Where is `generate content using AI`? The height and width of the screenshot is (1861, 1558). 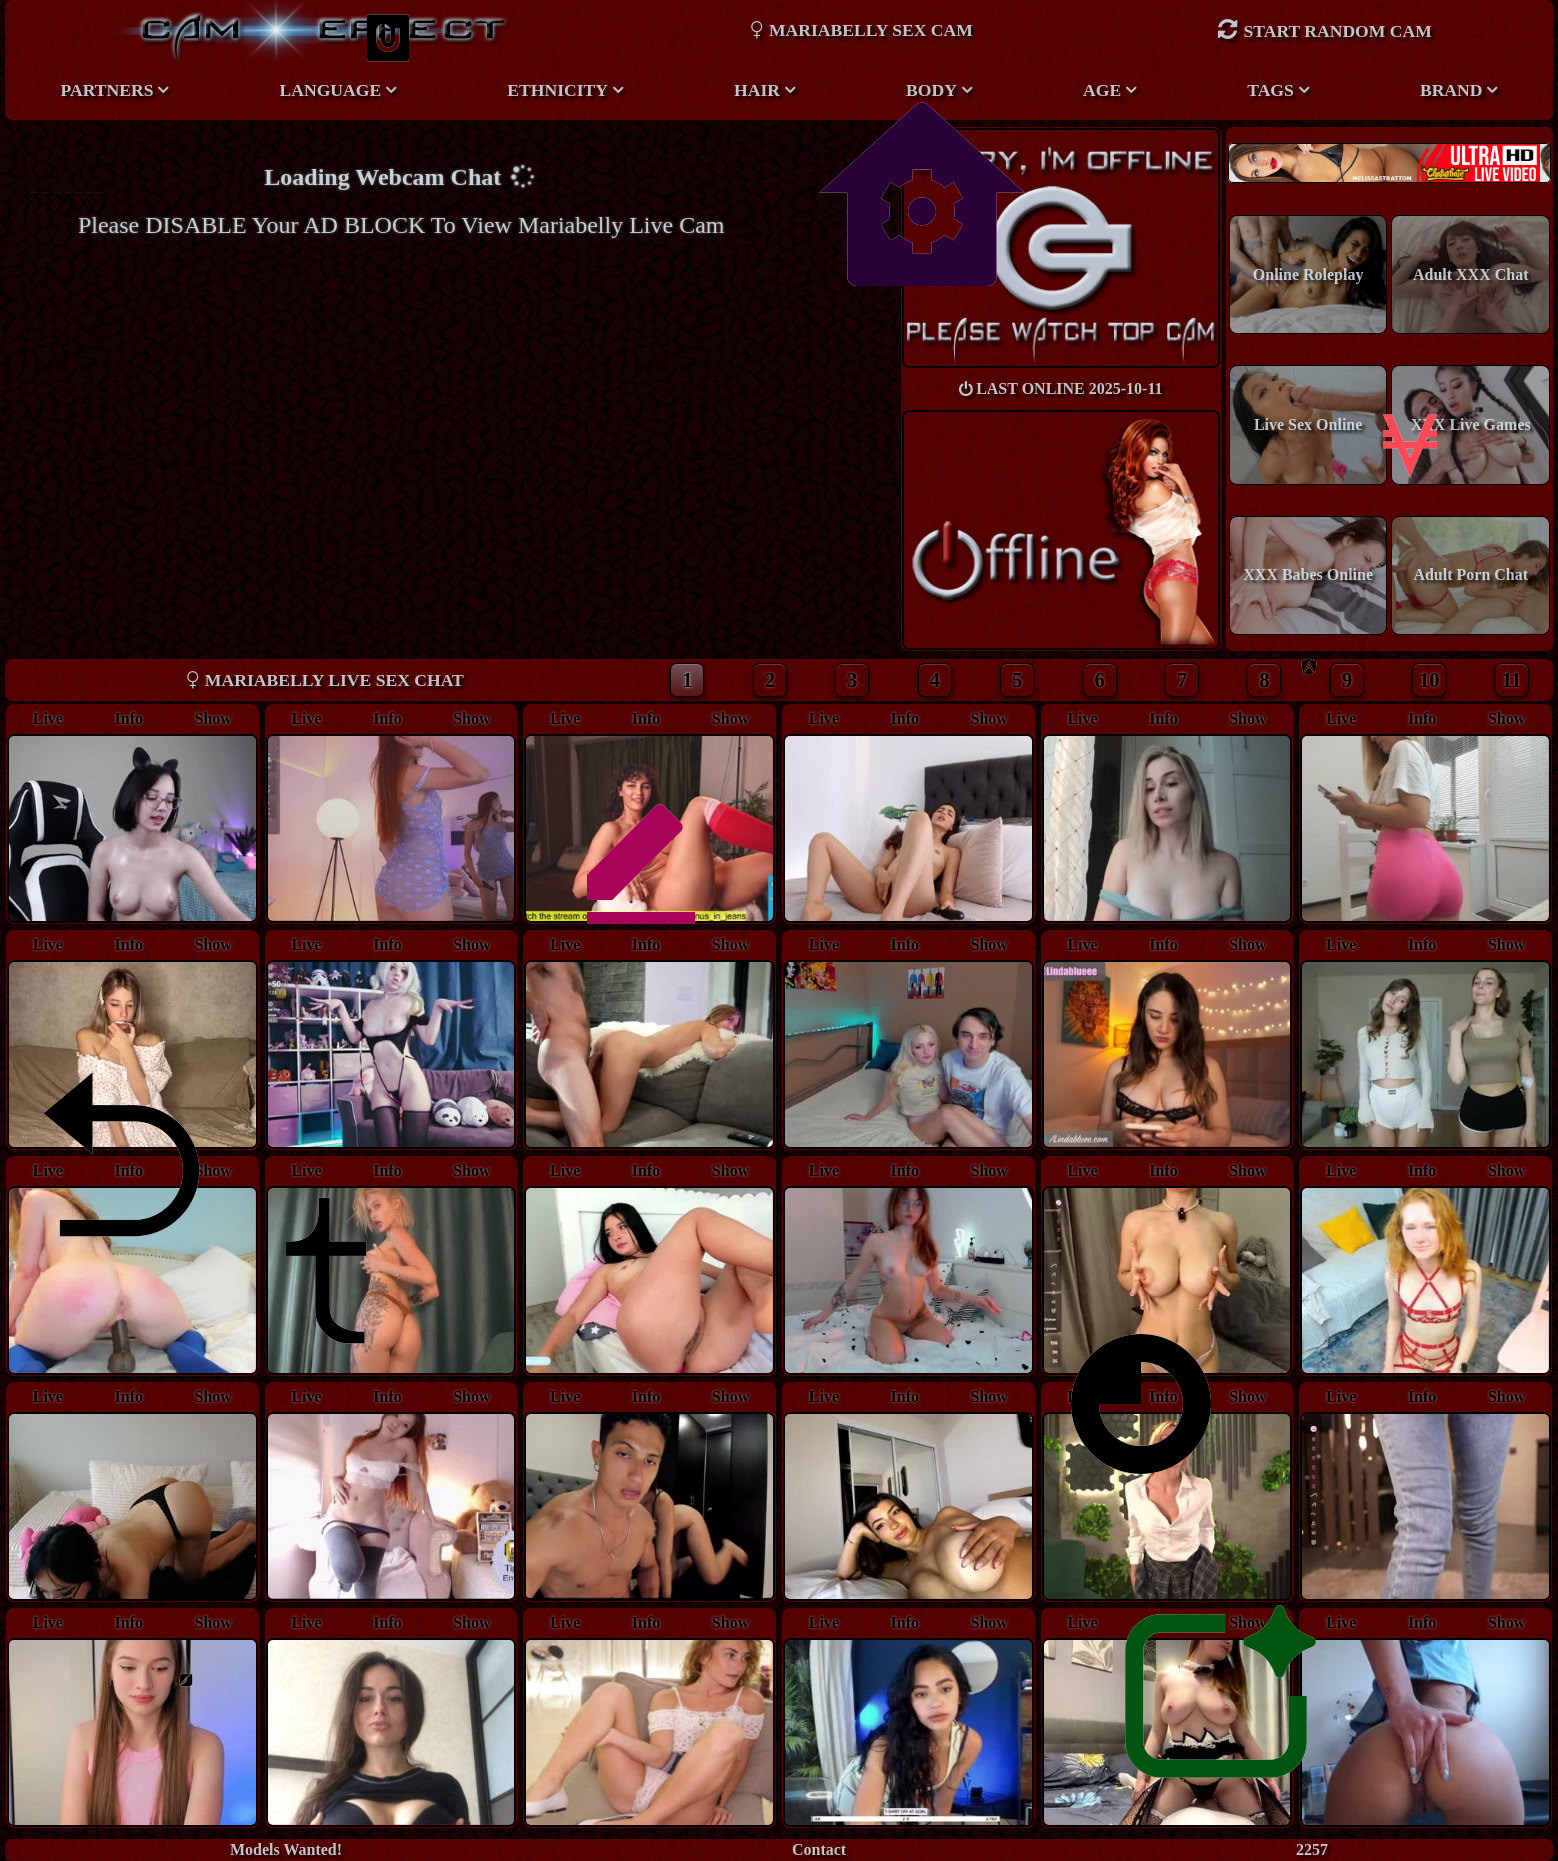 generate content using AI is located at coordinates (1216, 1696).